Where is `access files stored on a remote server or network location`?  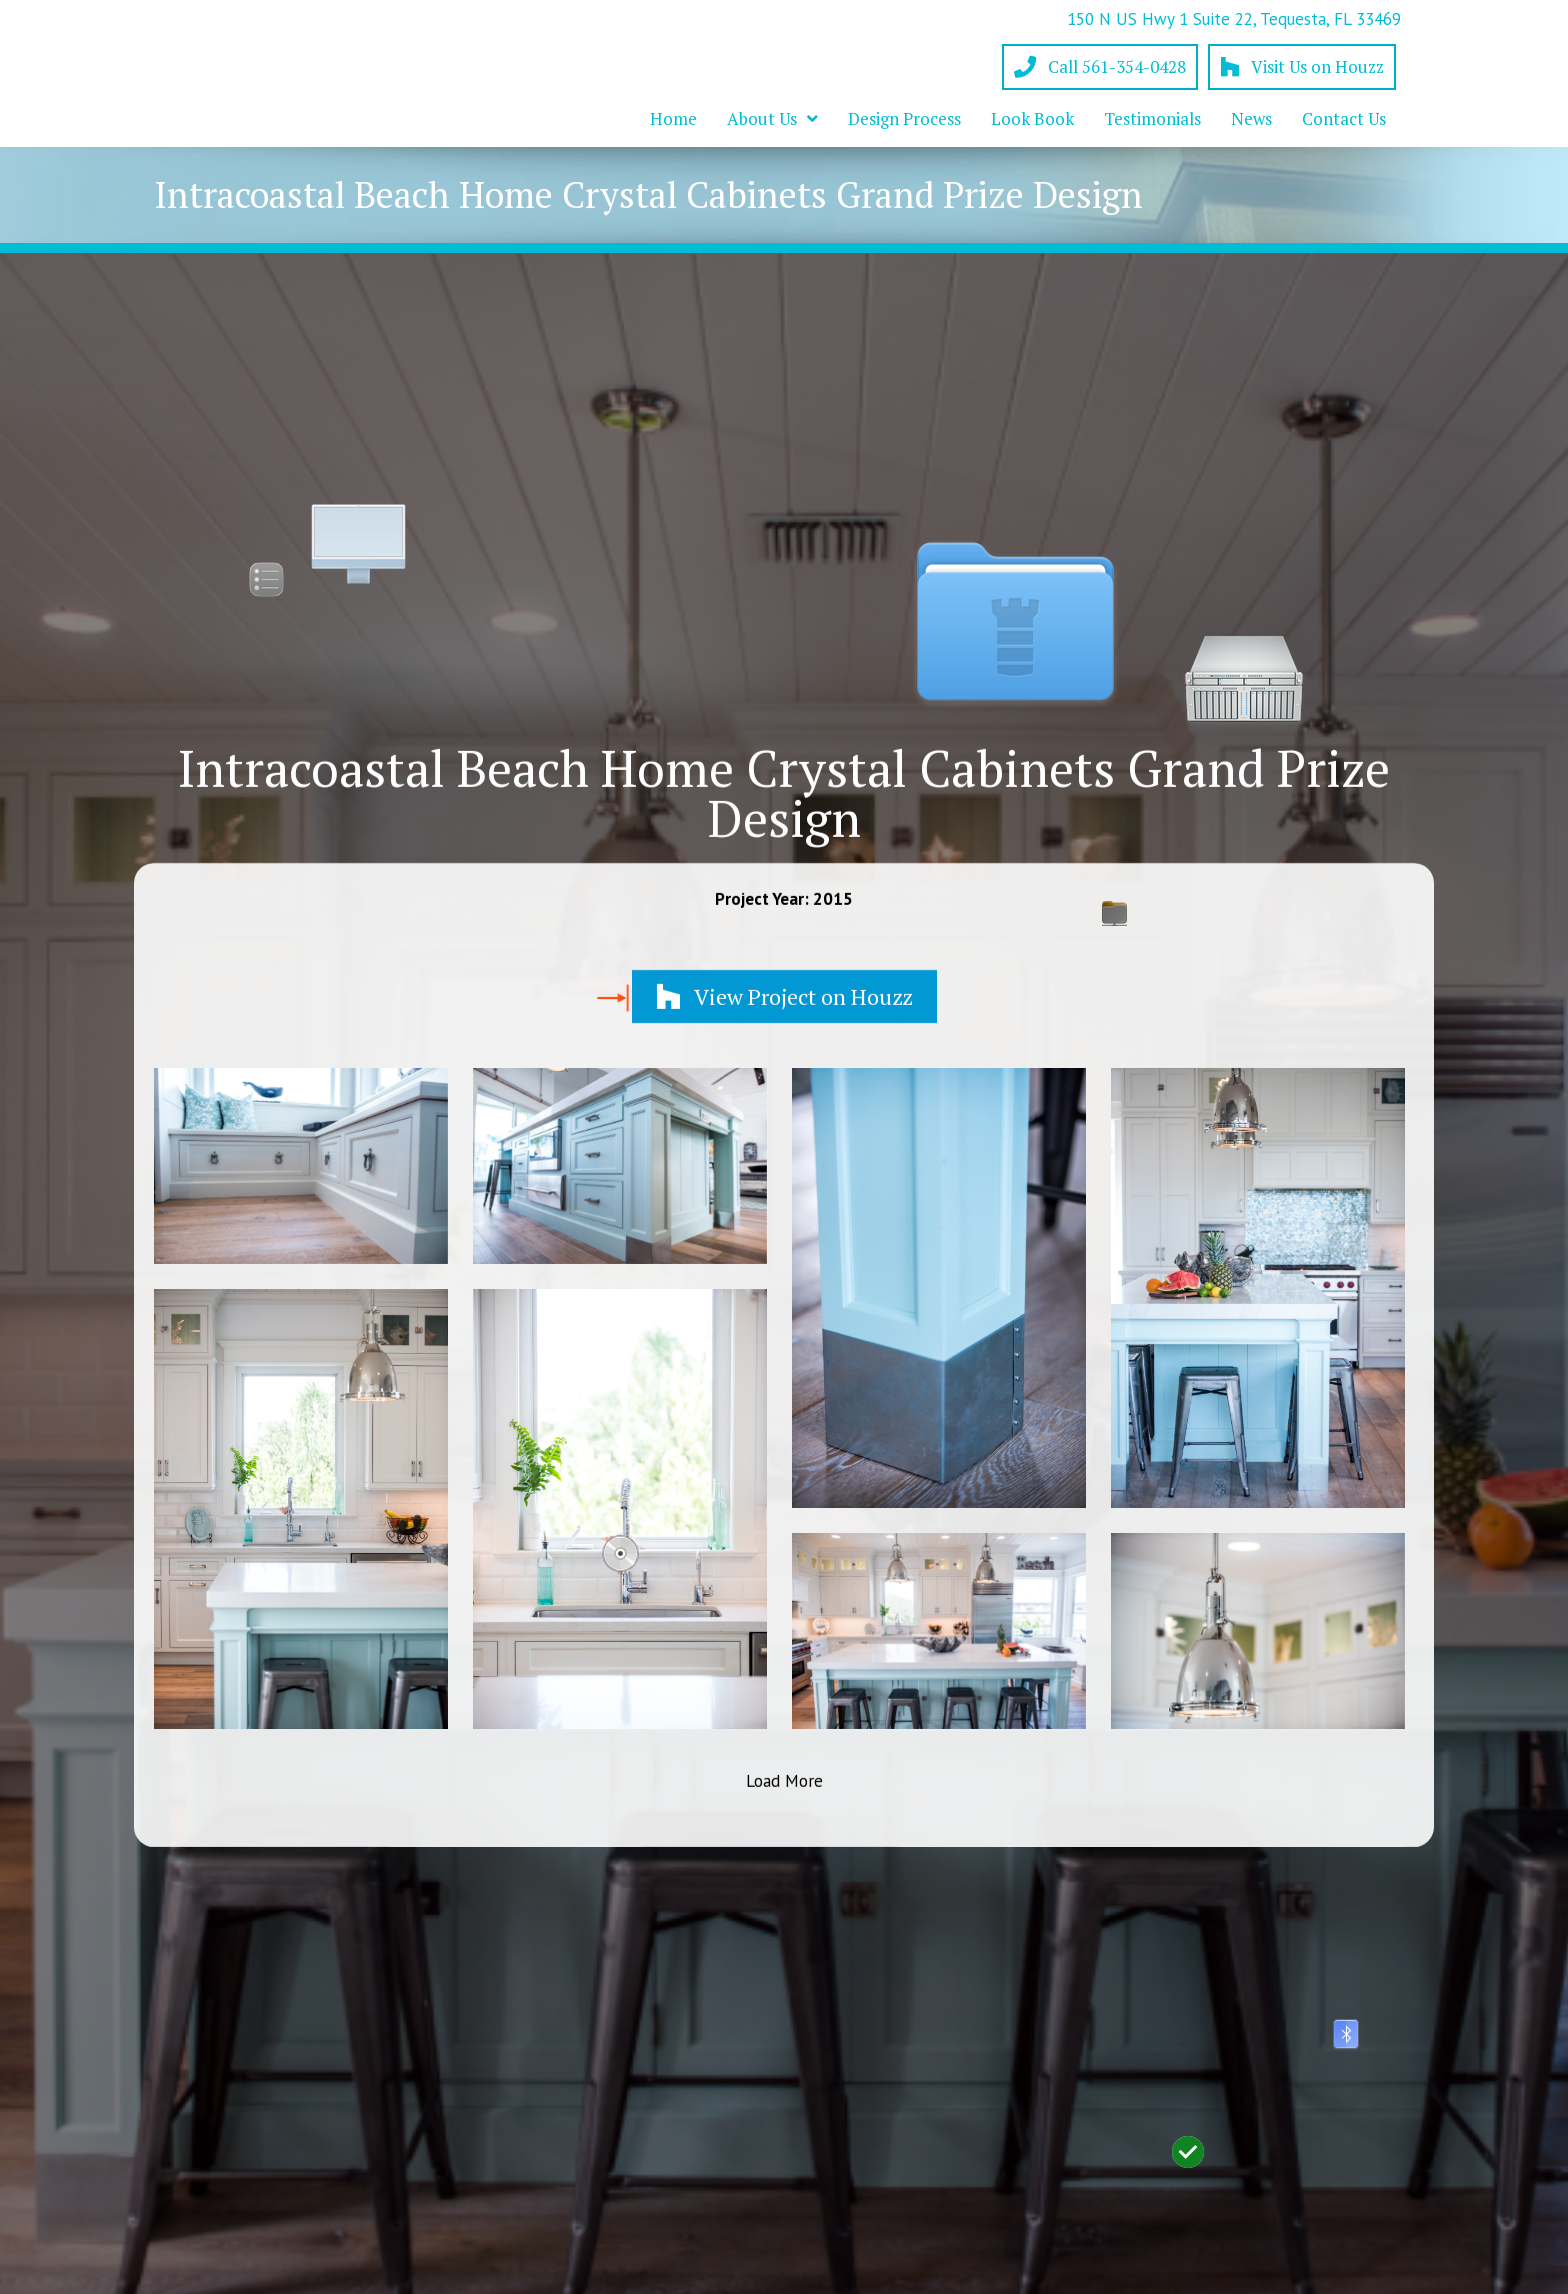 access files stored on a remote server or network location is located at coordinates (1114, 913).